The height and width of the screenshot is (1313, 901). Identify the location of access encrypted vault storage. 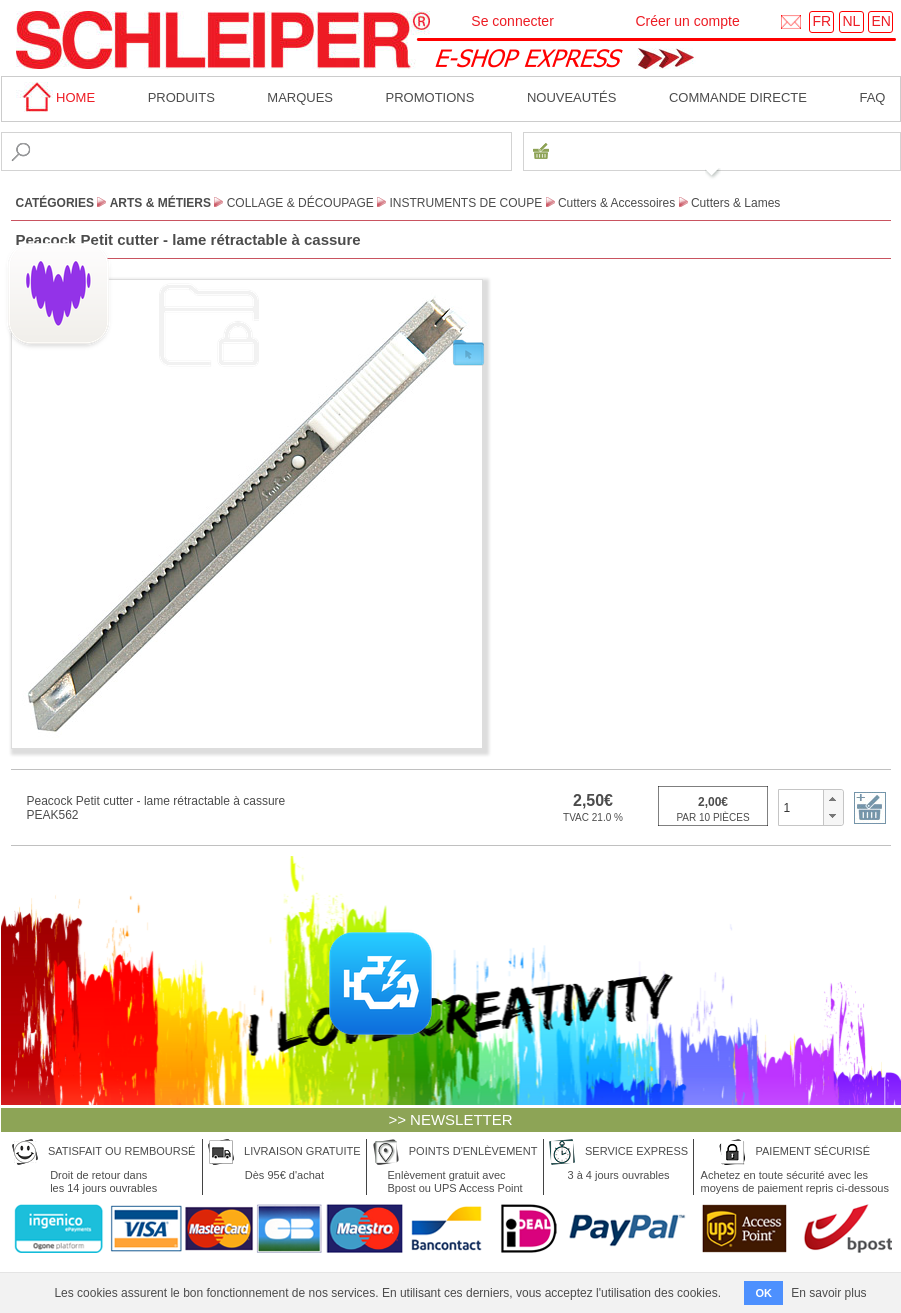
(209, 325).